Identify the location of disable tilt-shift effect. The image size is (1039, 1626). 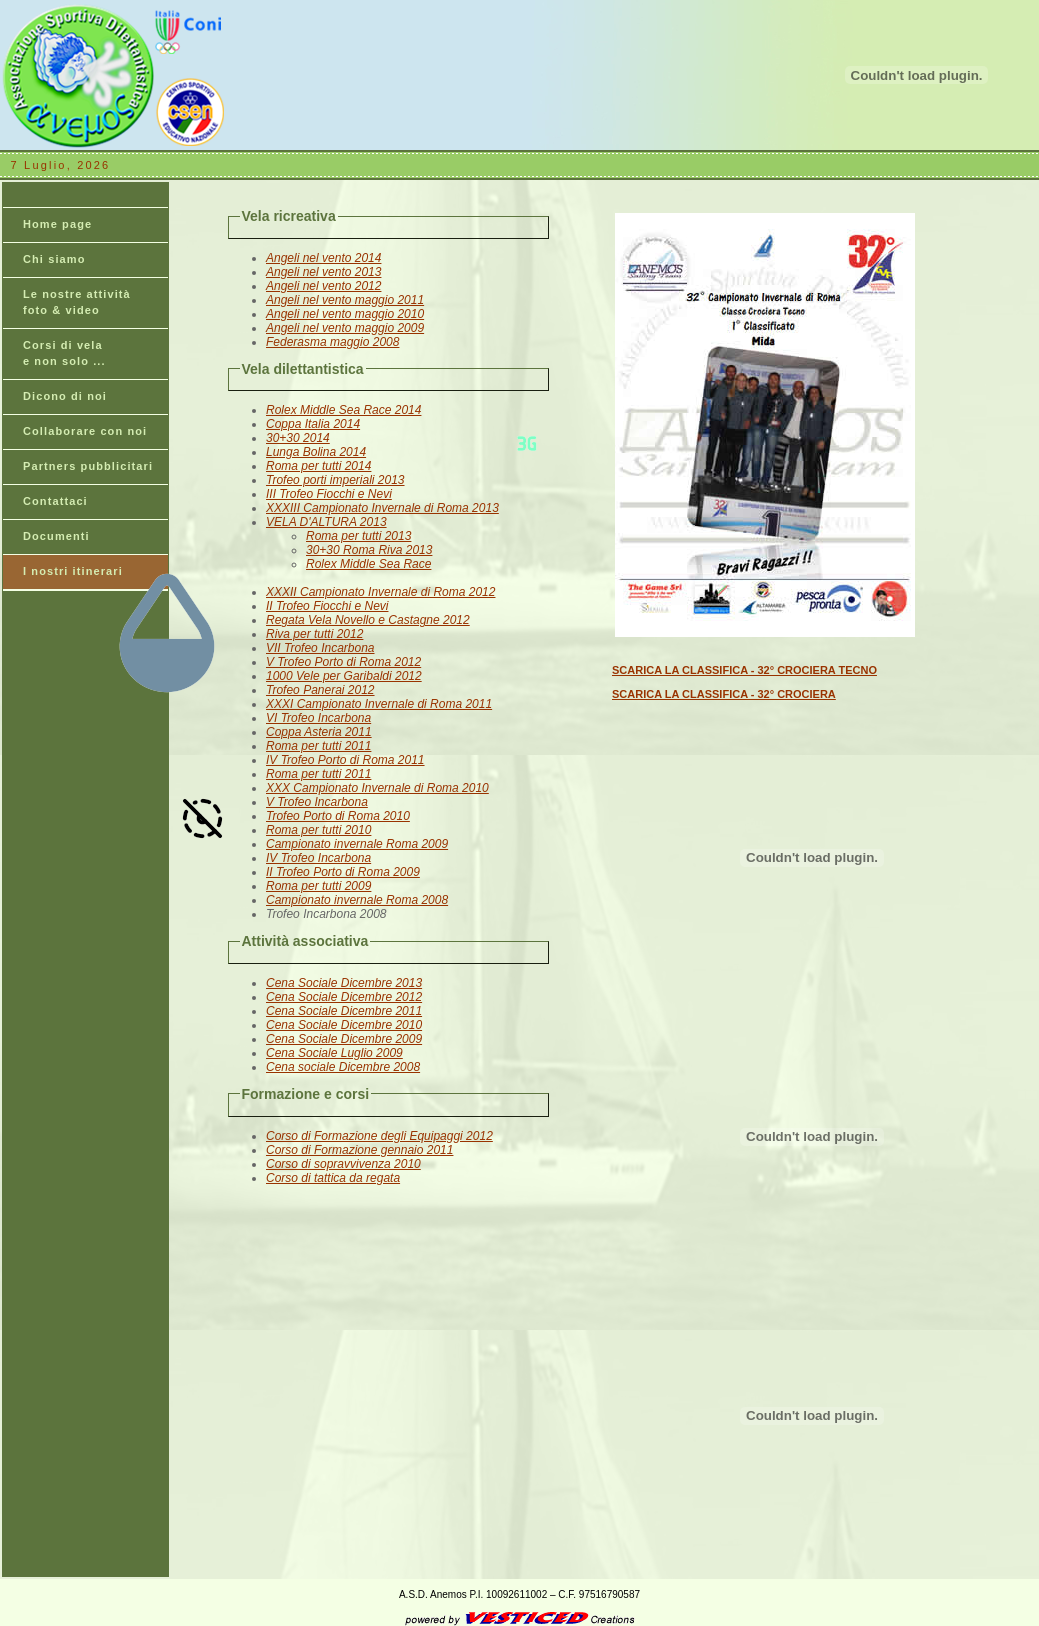
(202, 818).